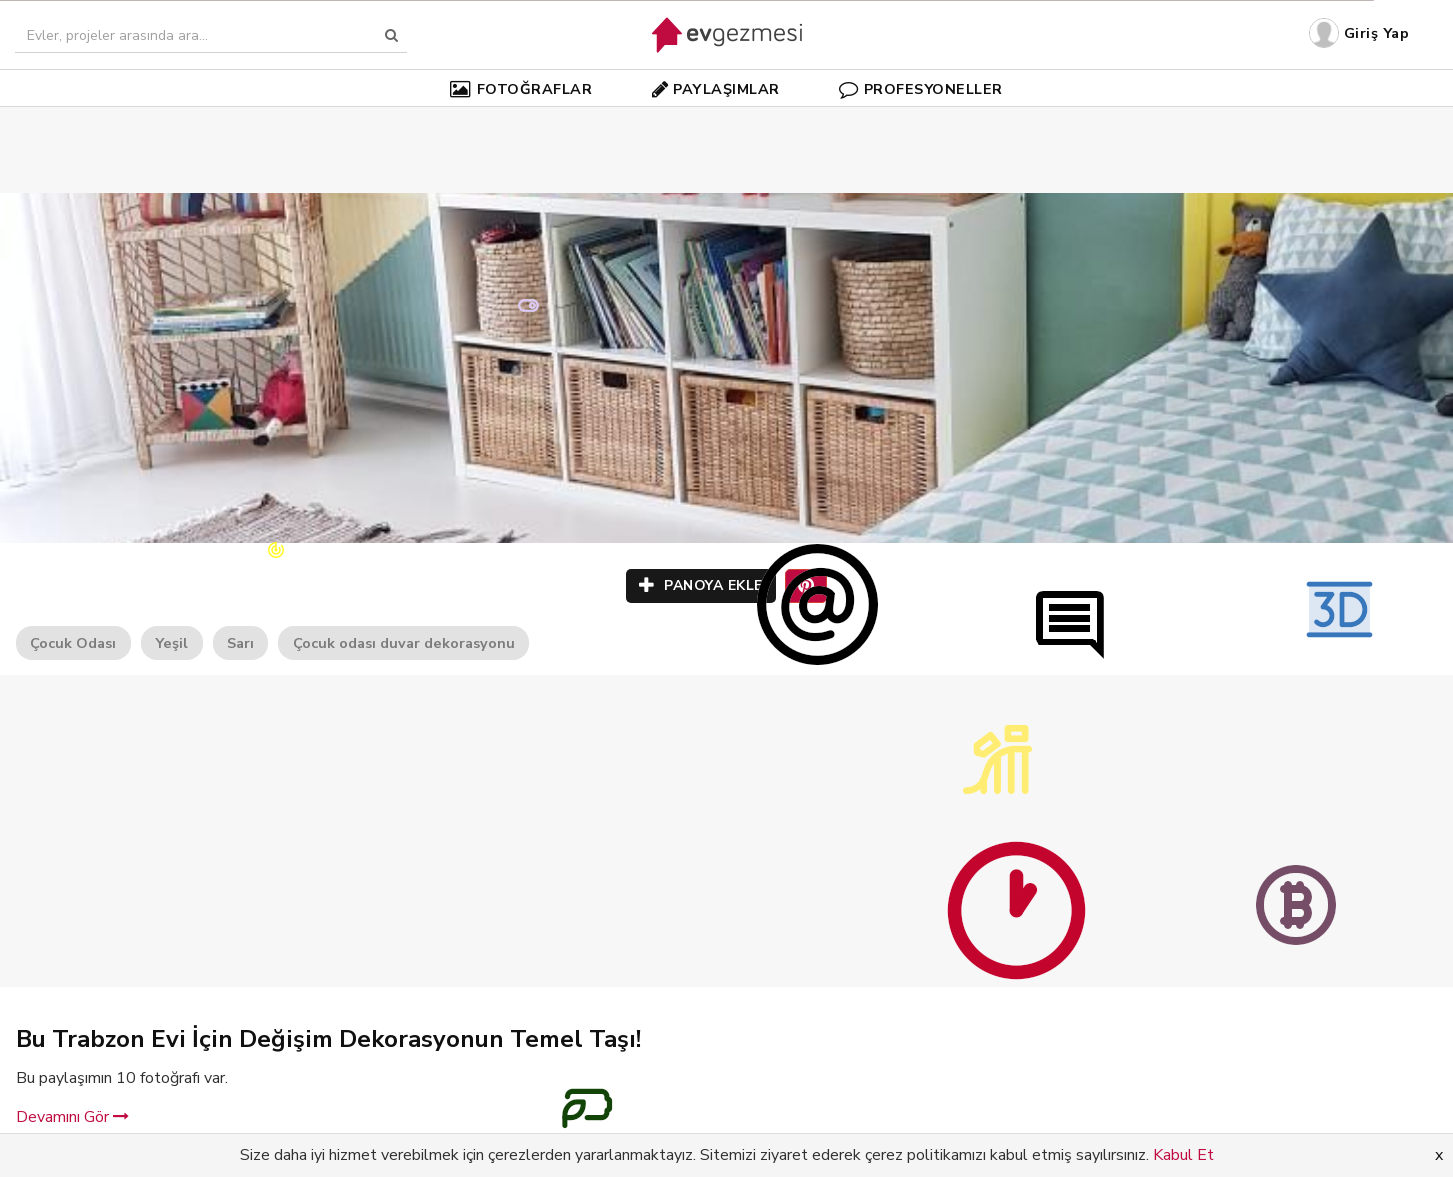 The height and width of the screenshot is (1177, 1453). What do you see at coordinates (528, 305) in the screenshot?
I see `toggle switch in the on position` at bounding box center [528, 305].